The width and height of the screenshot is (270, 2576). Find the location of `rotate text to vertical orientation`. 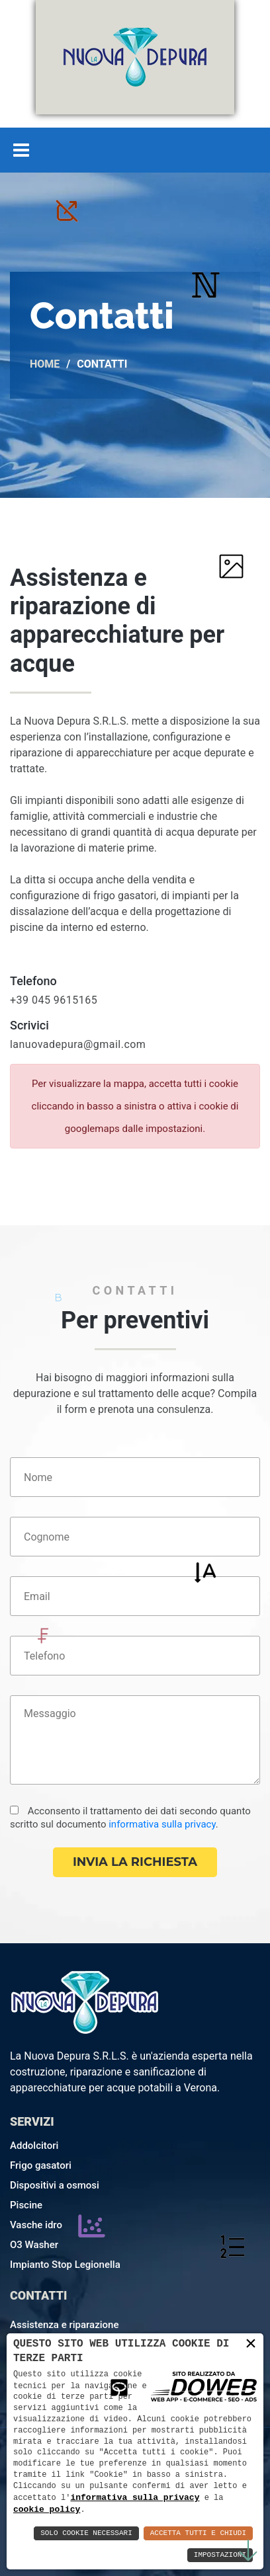

rotate text to vertical orientation is located at coordinates (205, 1572).